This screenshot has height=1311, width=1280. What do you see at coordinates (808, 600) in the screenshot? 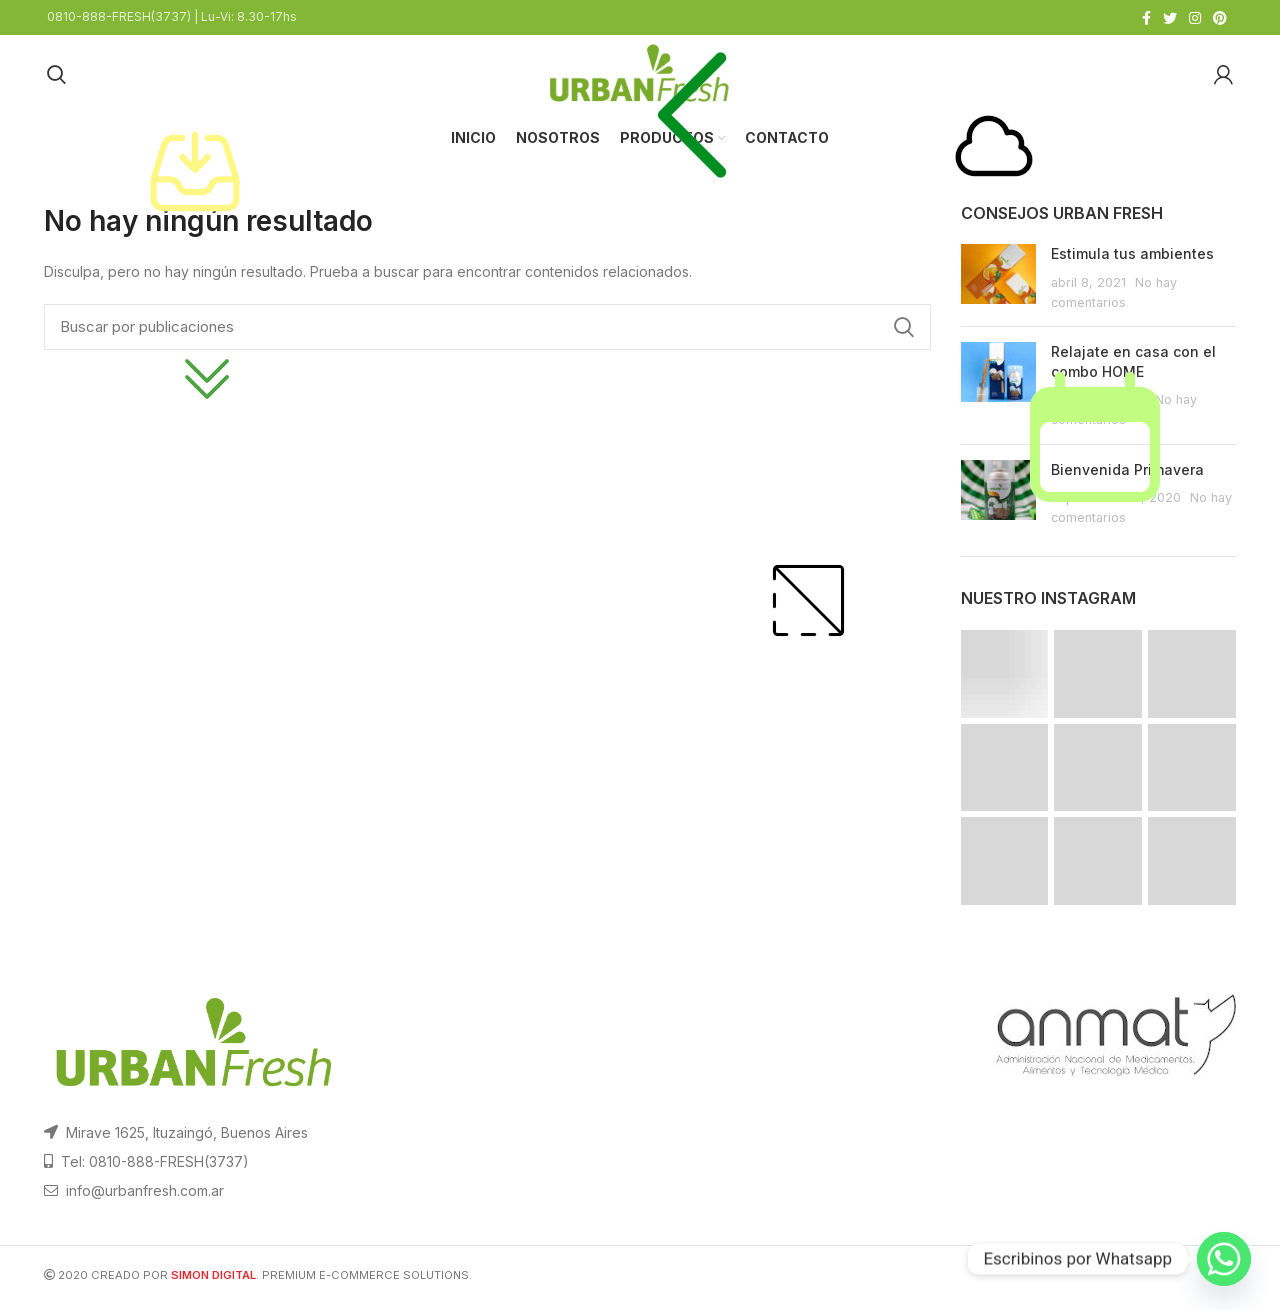
I see `invert current selection` at bounding box center [808, 600].